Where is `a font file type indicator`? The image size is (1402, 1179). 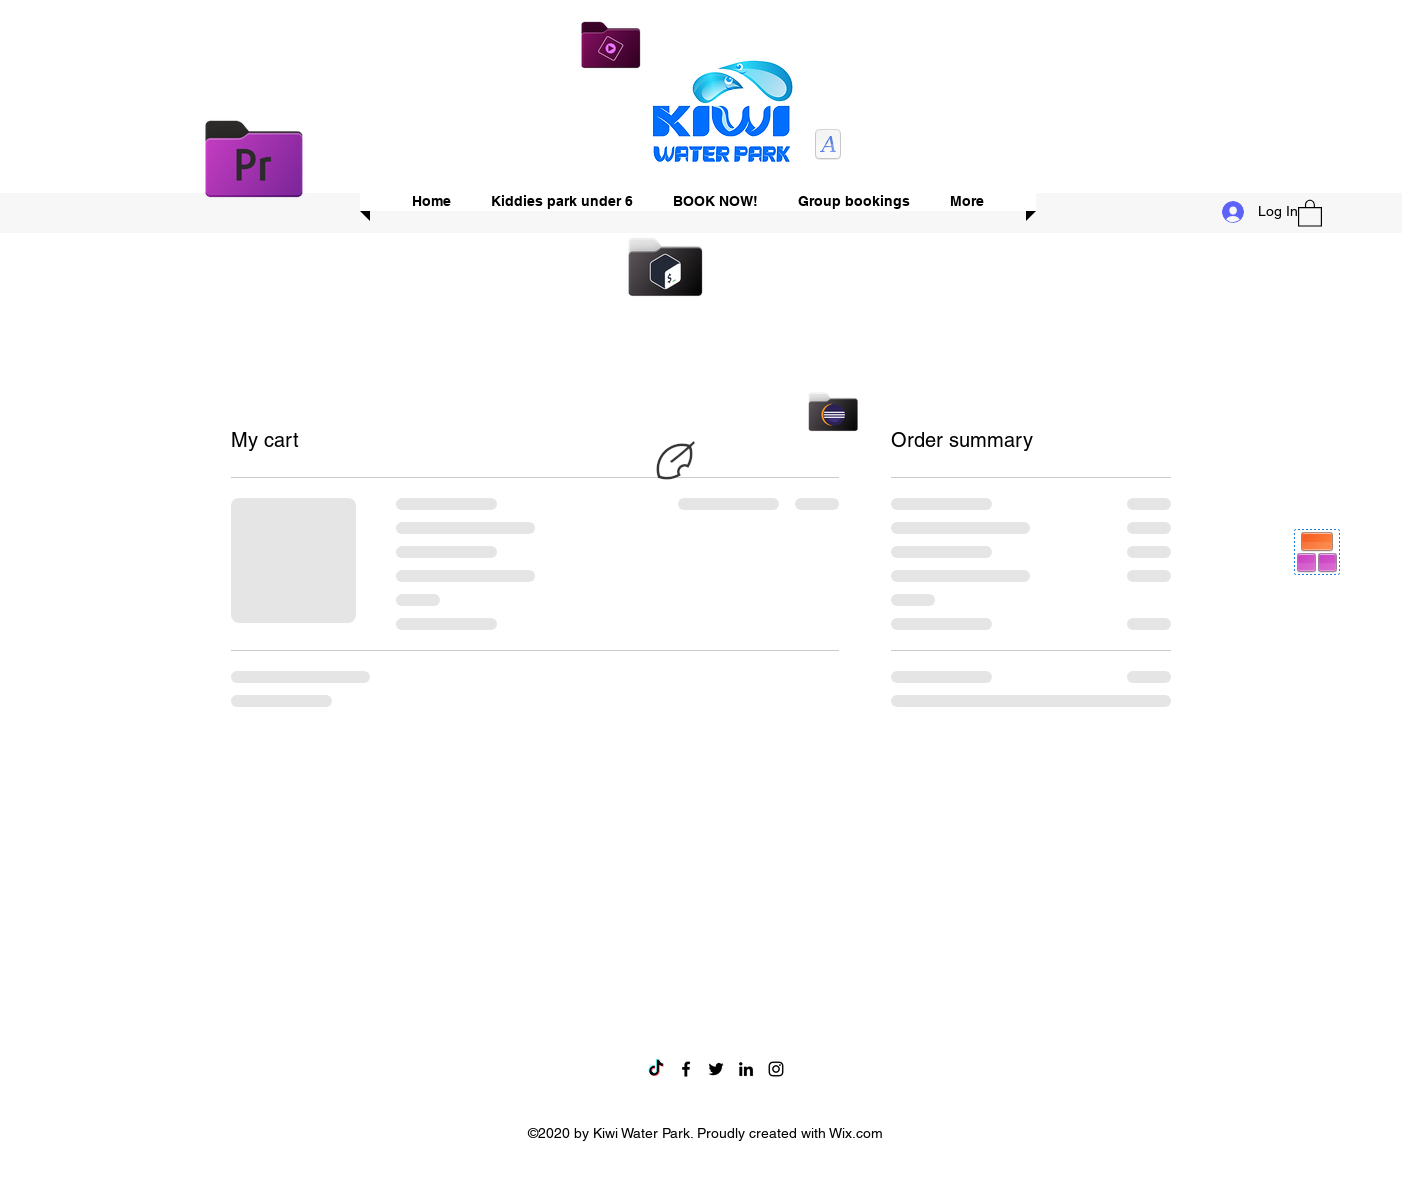 a font file type indicator is located at coordinates (828, 144).